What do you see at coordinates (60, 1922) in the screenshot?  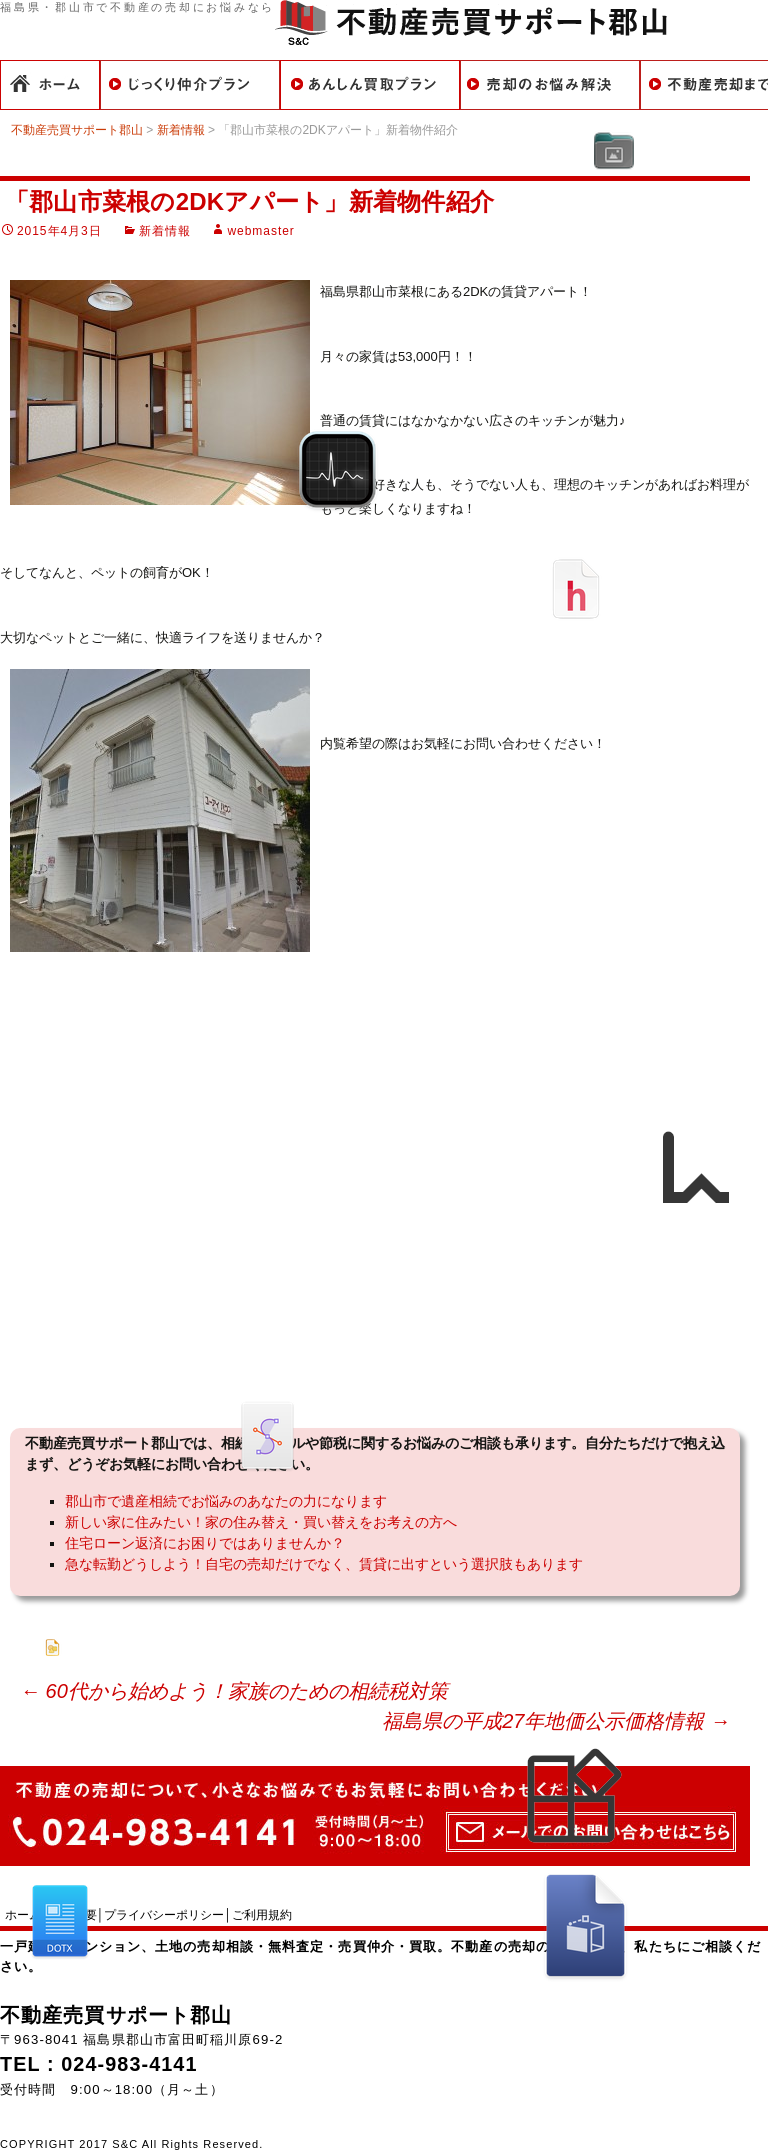 I see `a microsoft word template file (.dotx)` at bounding box center [60, 1922].